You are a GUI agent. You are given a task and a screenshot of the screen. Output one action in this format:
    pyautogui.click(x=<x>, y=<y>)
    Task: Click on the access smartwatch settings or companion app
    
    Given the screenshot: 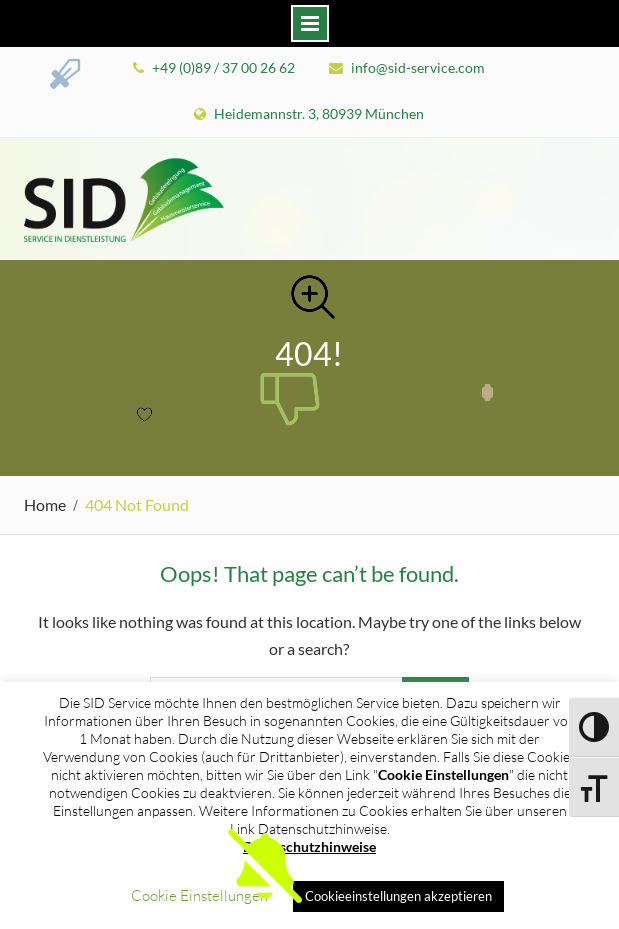 What is the action you would take?
    pyautogui.click(x=487, y=392)
    